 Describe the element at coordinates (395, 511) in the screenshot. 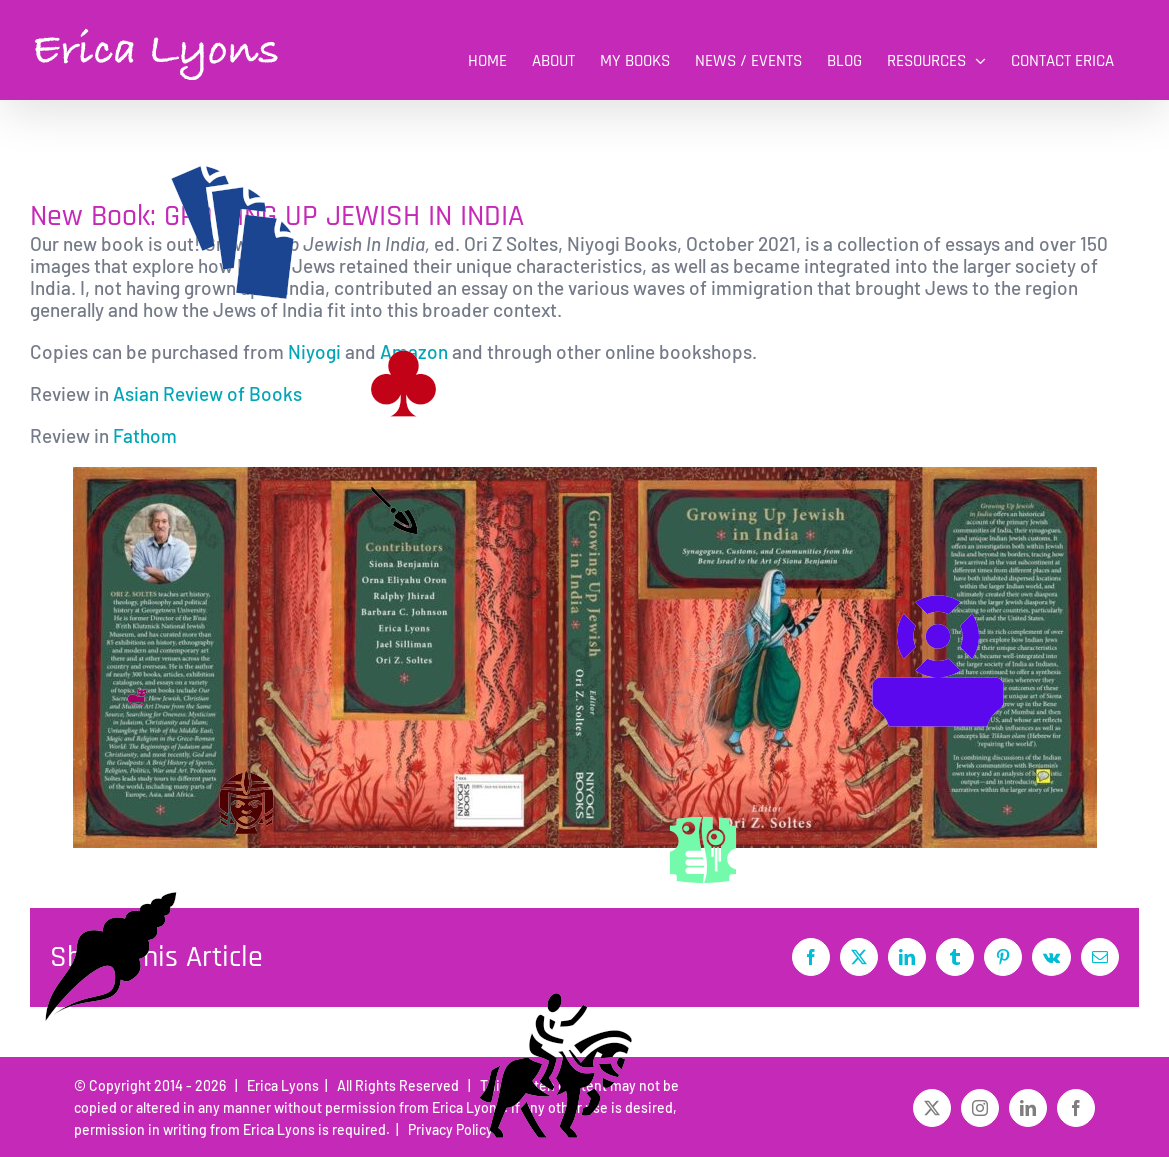

I see `equip arrow ammunition` at that location.